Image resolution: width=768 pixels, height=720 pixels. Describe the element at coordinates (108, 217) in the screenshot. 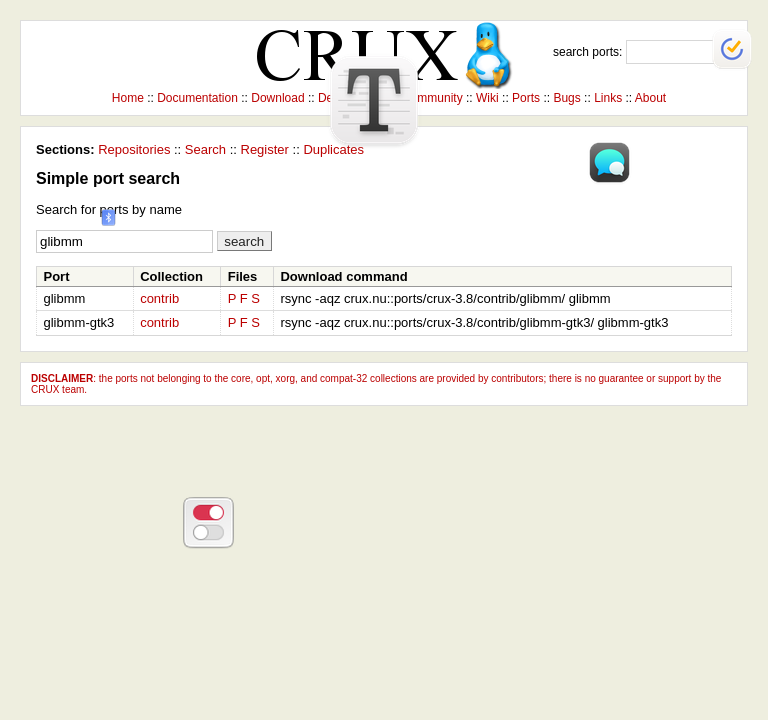

I see `open bluetooth settings app` at that location.